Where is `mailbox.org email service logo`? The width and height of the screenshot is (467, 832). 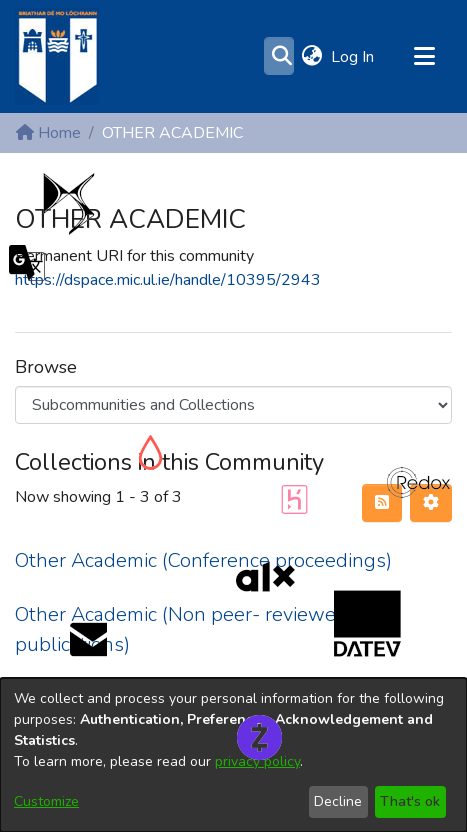
mailbox.org email service logo is located at coordinates (88, 639).